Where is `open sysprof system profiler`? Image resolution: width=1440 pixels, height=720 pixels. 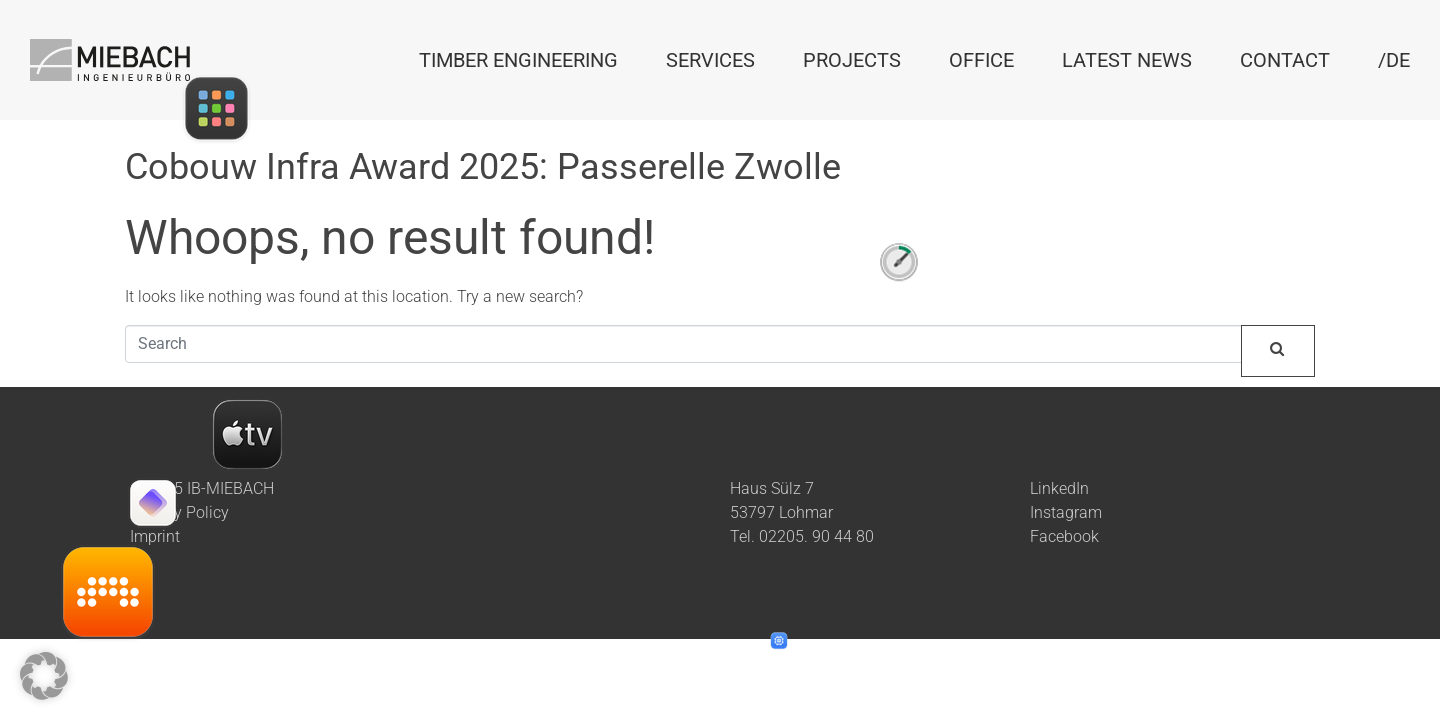
open sysprof system profiler is located at coordinates (899, 262).